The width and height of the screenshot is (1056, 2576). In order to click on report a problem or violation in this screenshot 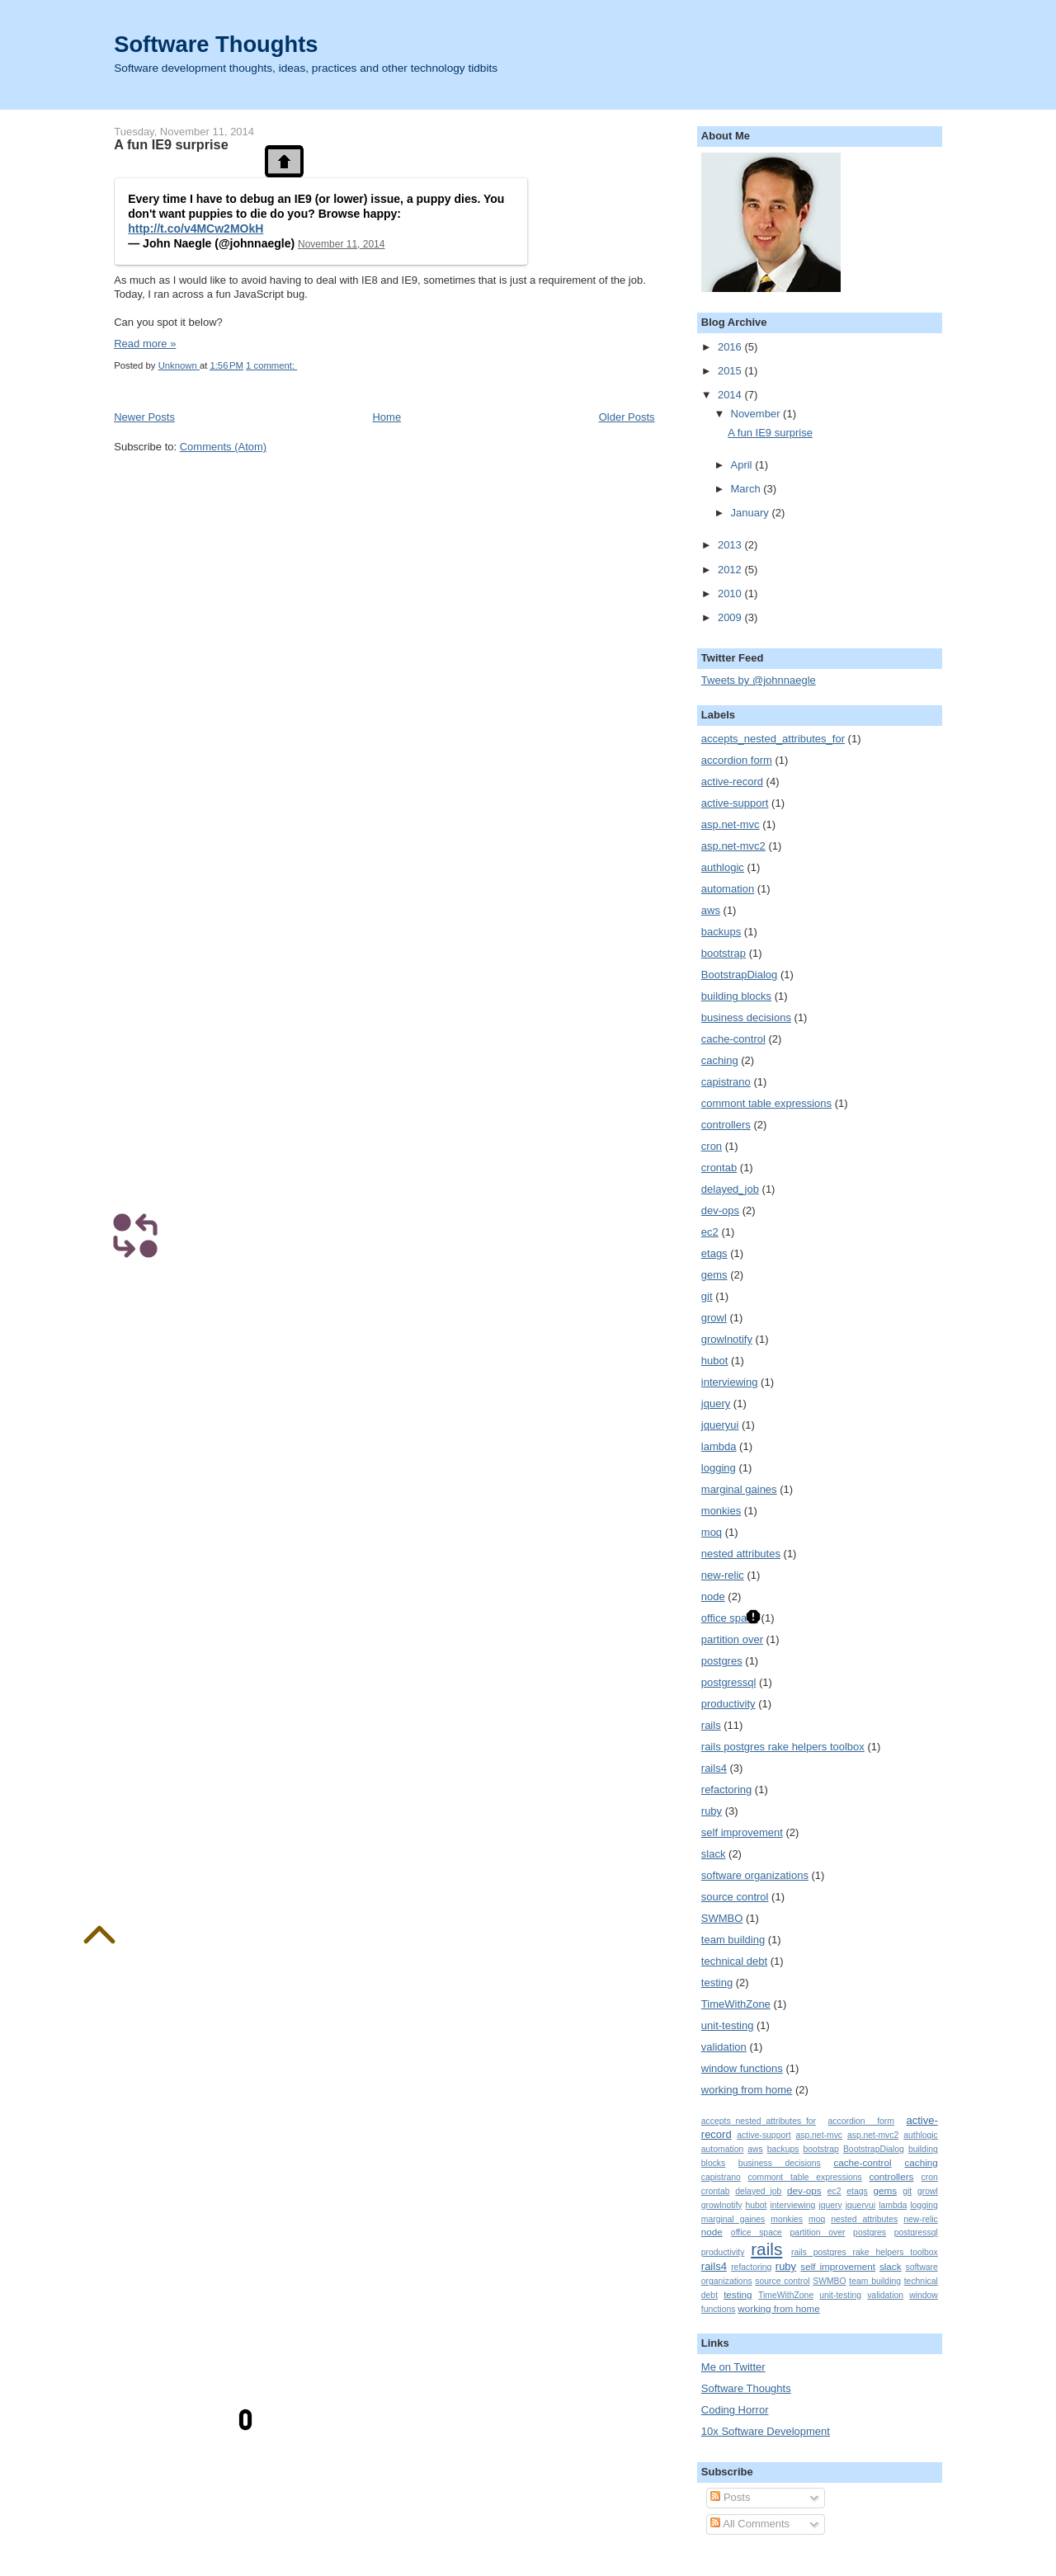, I will do `click(753, 1617)`.